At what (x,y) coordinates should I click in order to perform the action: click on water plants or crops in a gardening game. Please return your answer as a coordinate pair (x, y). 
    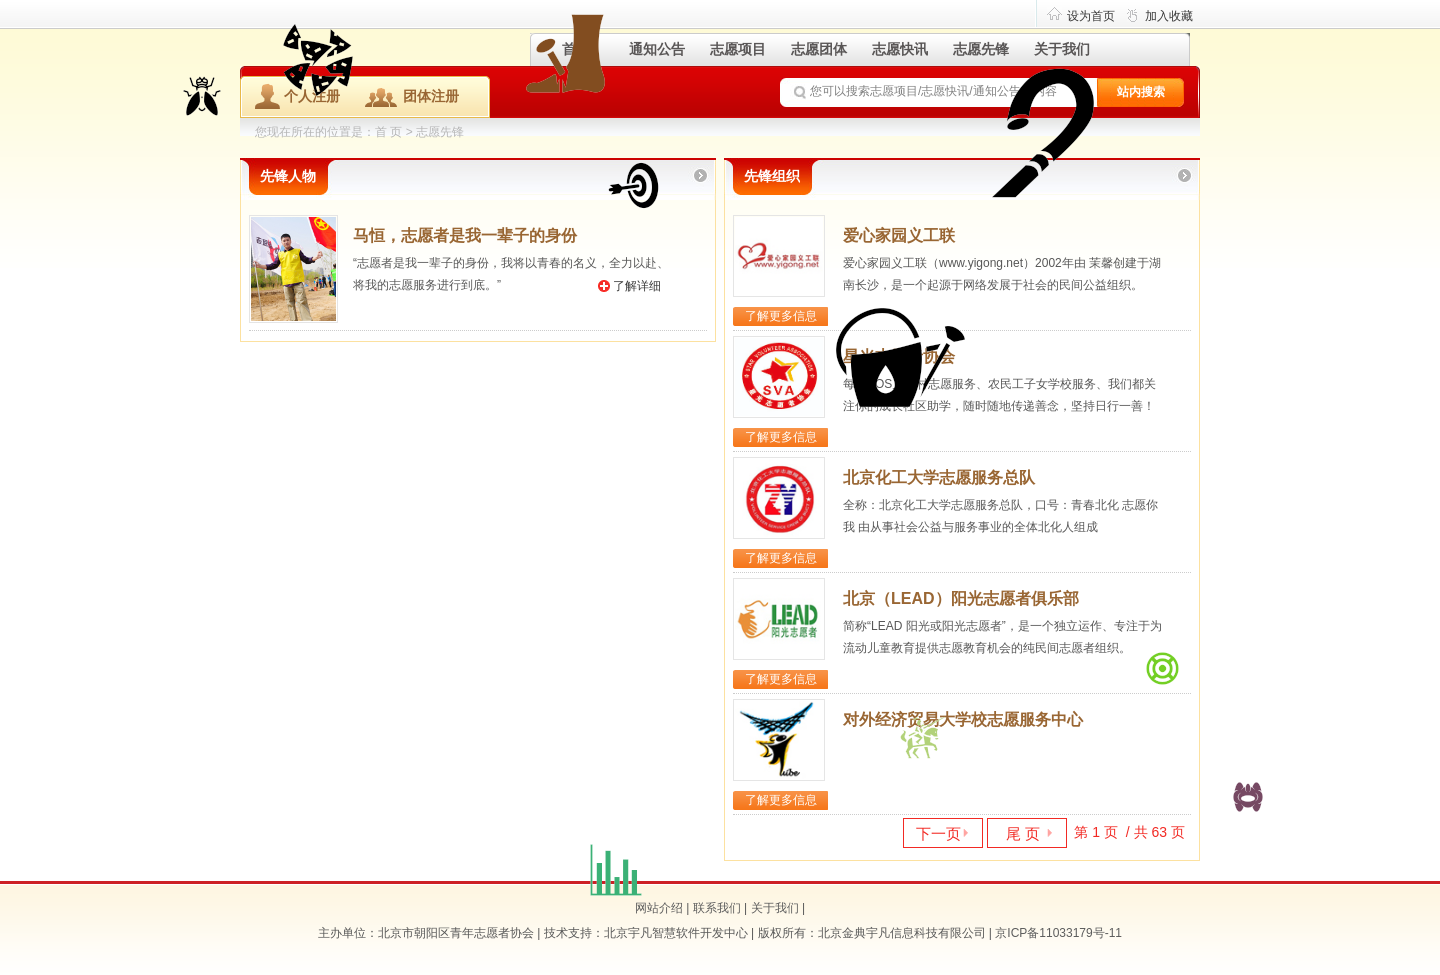
    Looking at the image, I should click on (900, 357).